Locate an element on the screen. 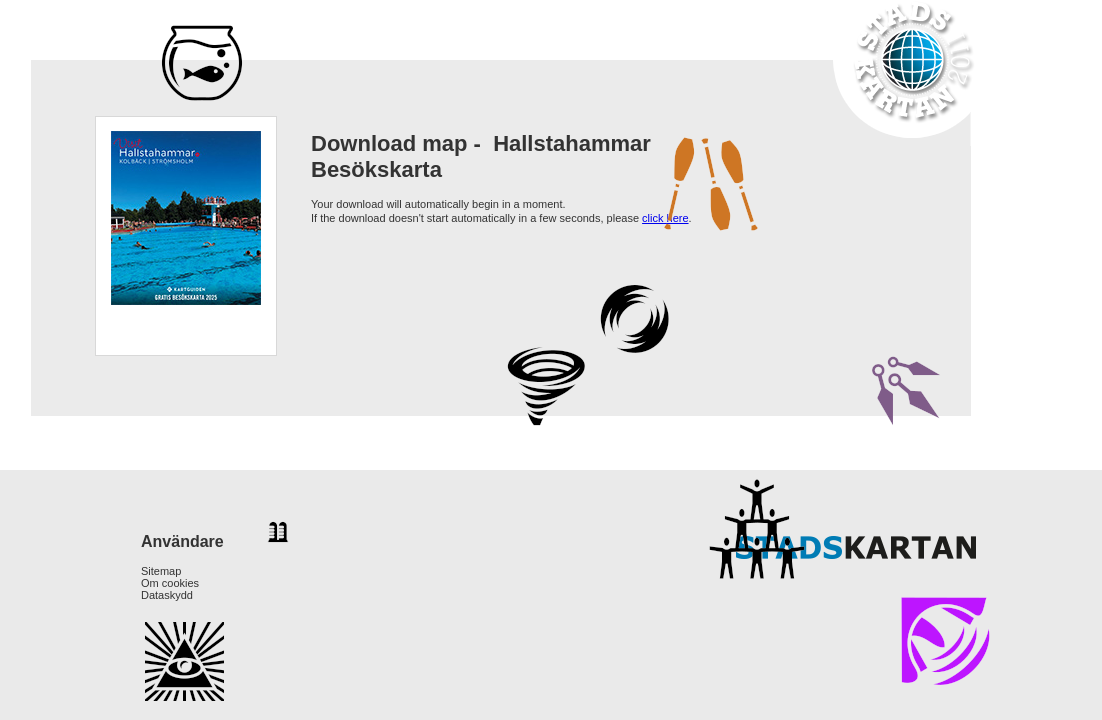  represents a data center or server infrastructure is located at coordinates (278, 532).